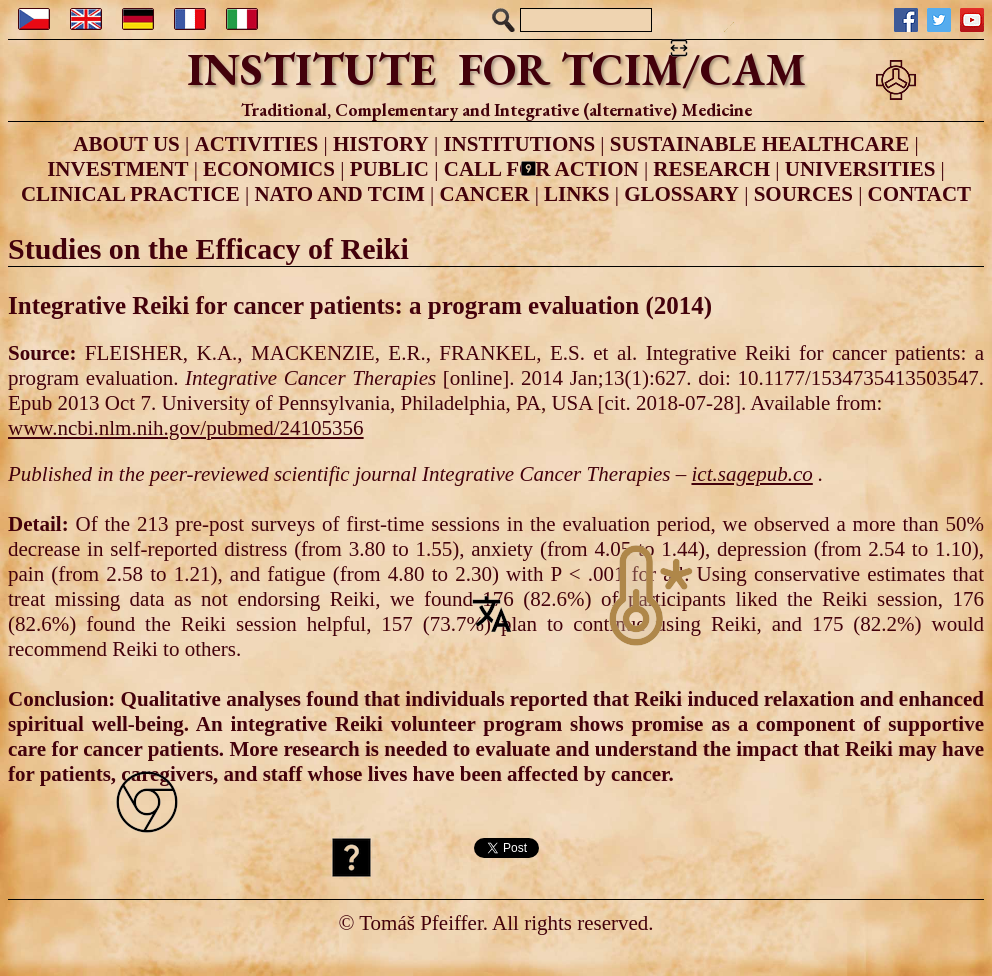 Image resolution: width=992 pixels, height=976 pixels. Describe the element at coordinates (351, 857) in the screenshot. I see `access help center or support resources` at that location.